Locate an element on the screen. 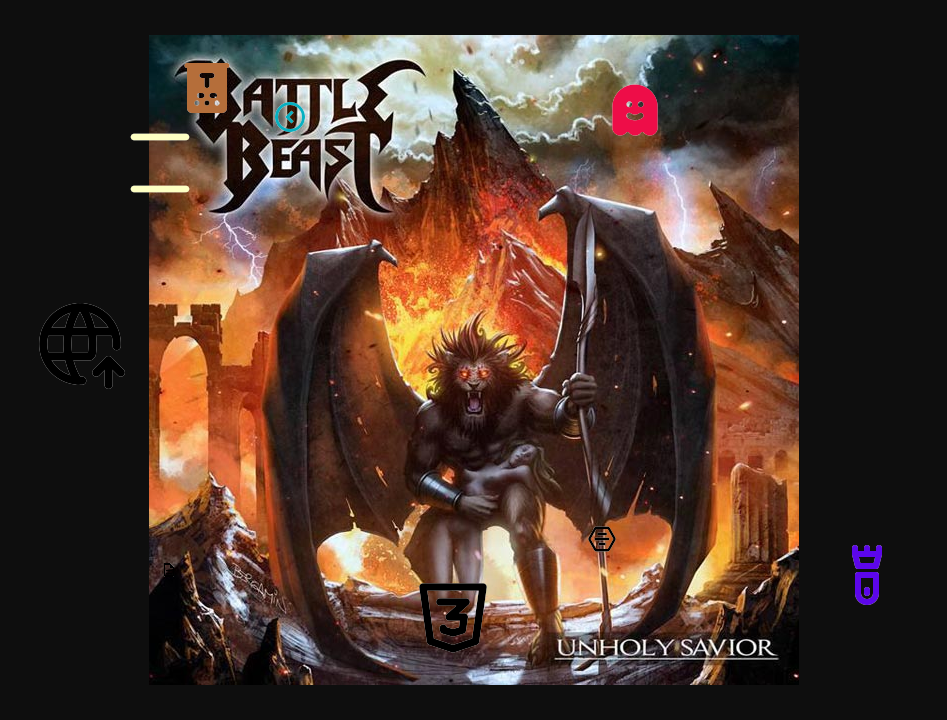 The height and width of the screenshot is (720, 947). view document details is located at coordinates (169, 570).